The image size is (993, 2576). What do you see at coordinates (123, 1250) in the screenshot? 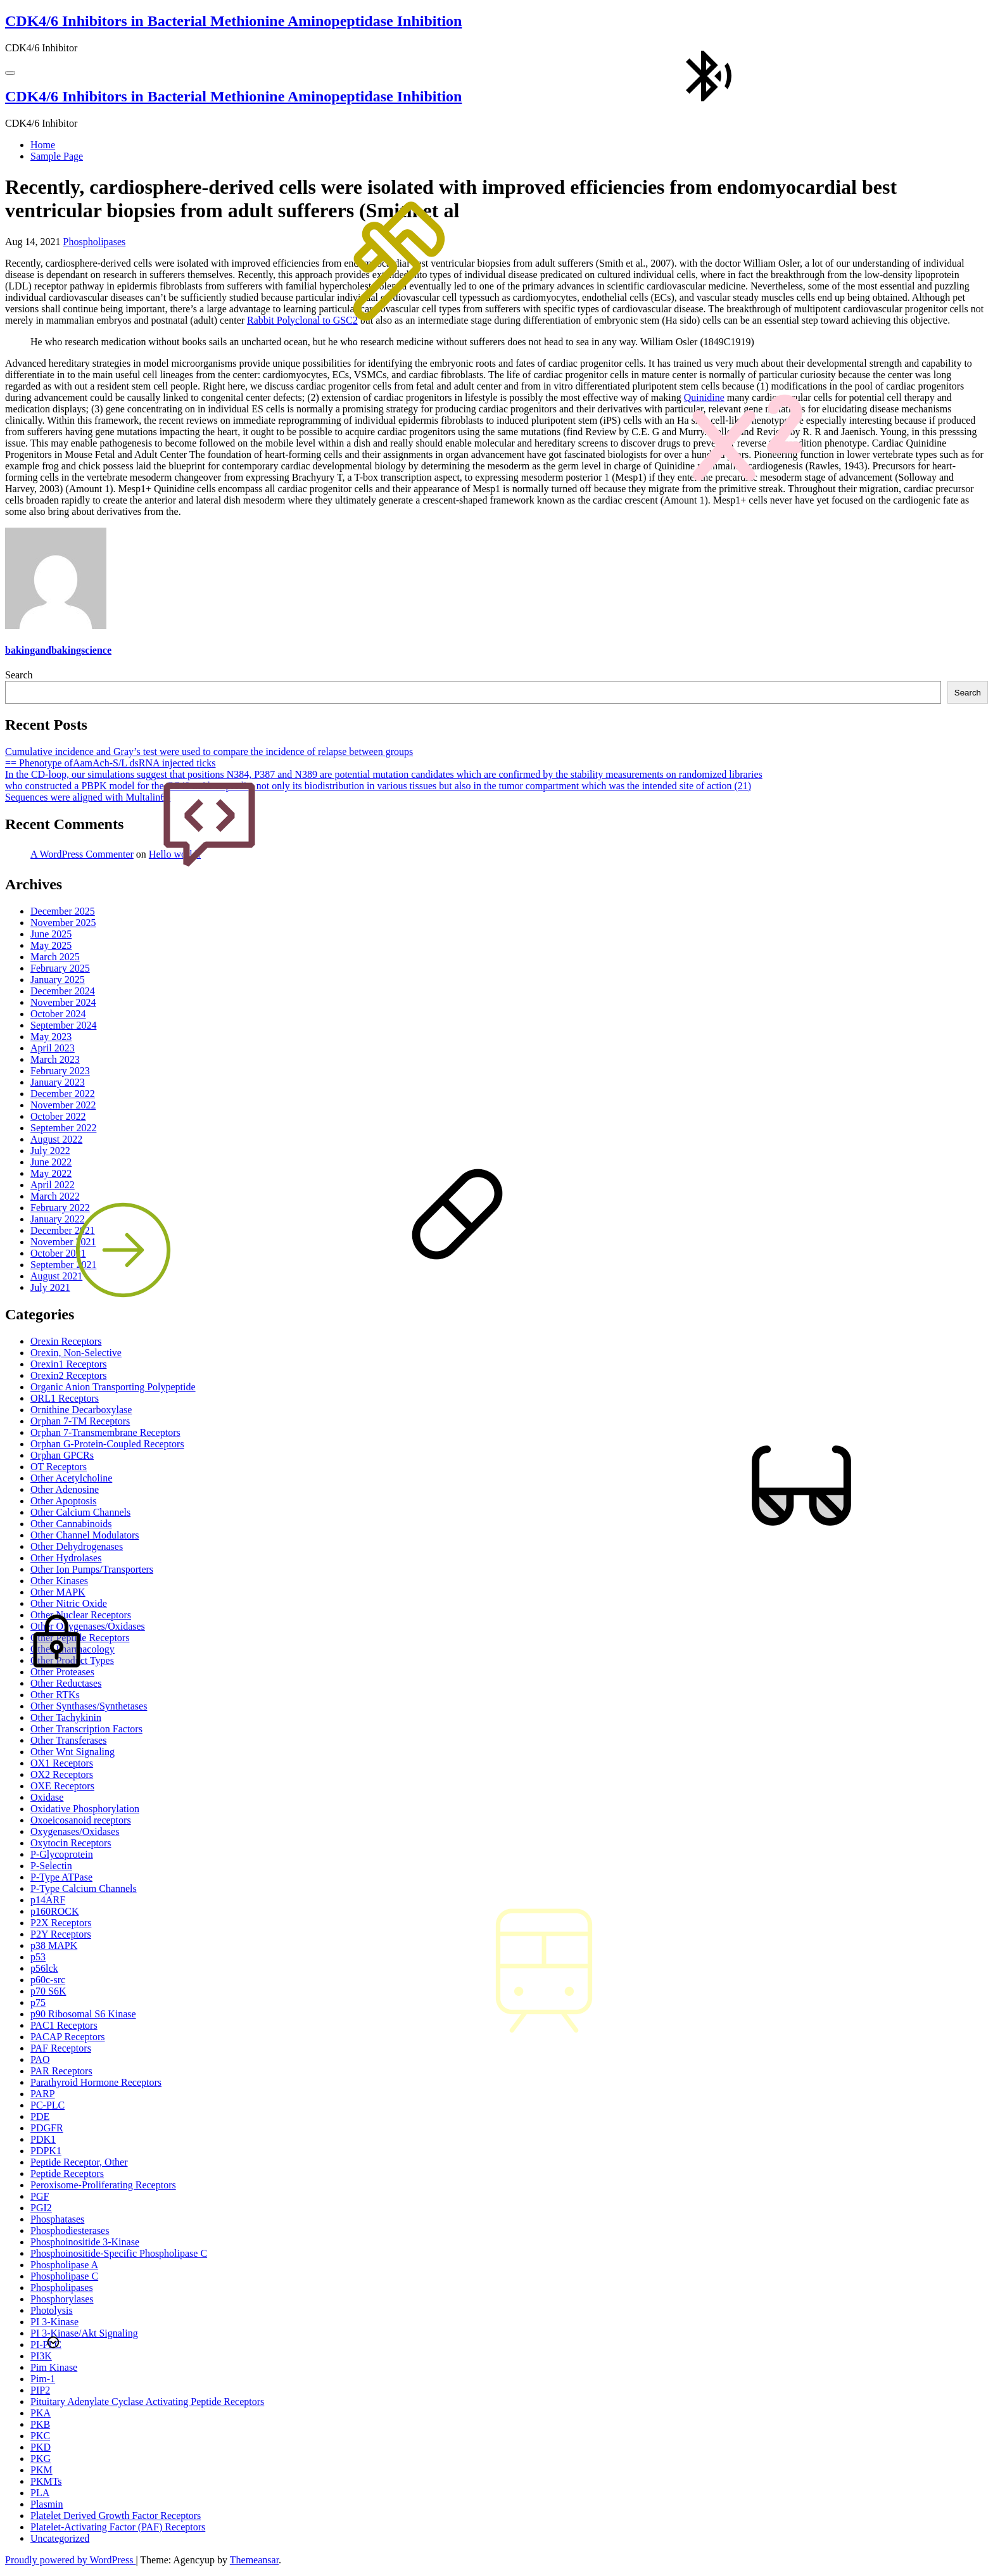
I see `proceed to next step` at bounding box center [123, 1250].